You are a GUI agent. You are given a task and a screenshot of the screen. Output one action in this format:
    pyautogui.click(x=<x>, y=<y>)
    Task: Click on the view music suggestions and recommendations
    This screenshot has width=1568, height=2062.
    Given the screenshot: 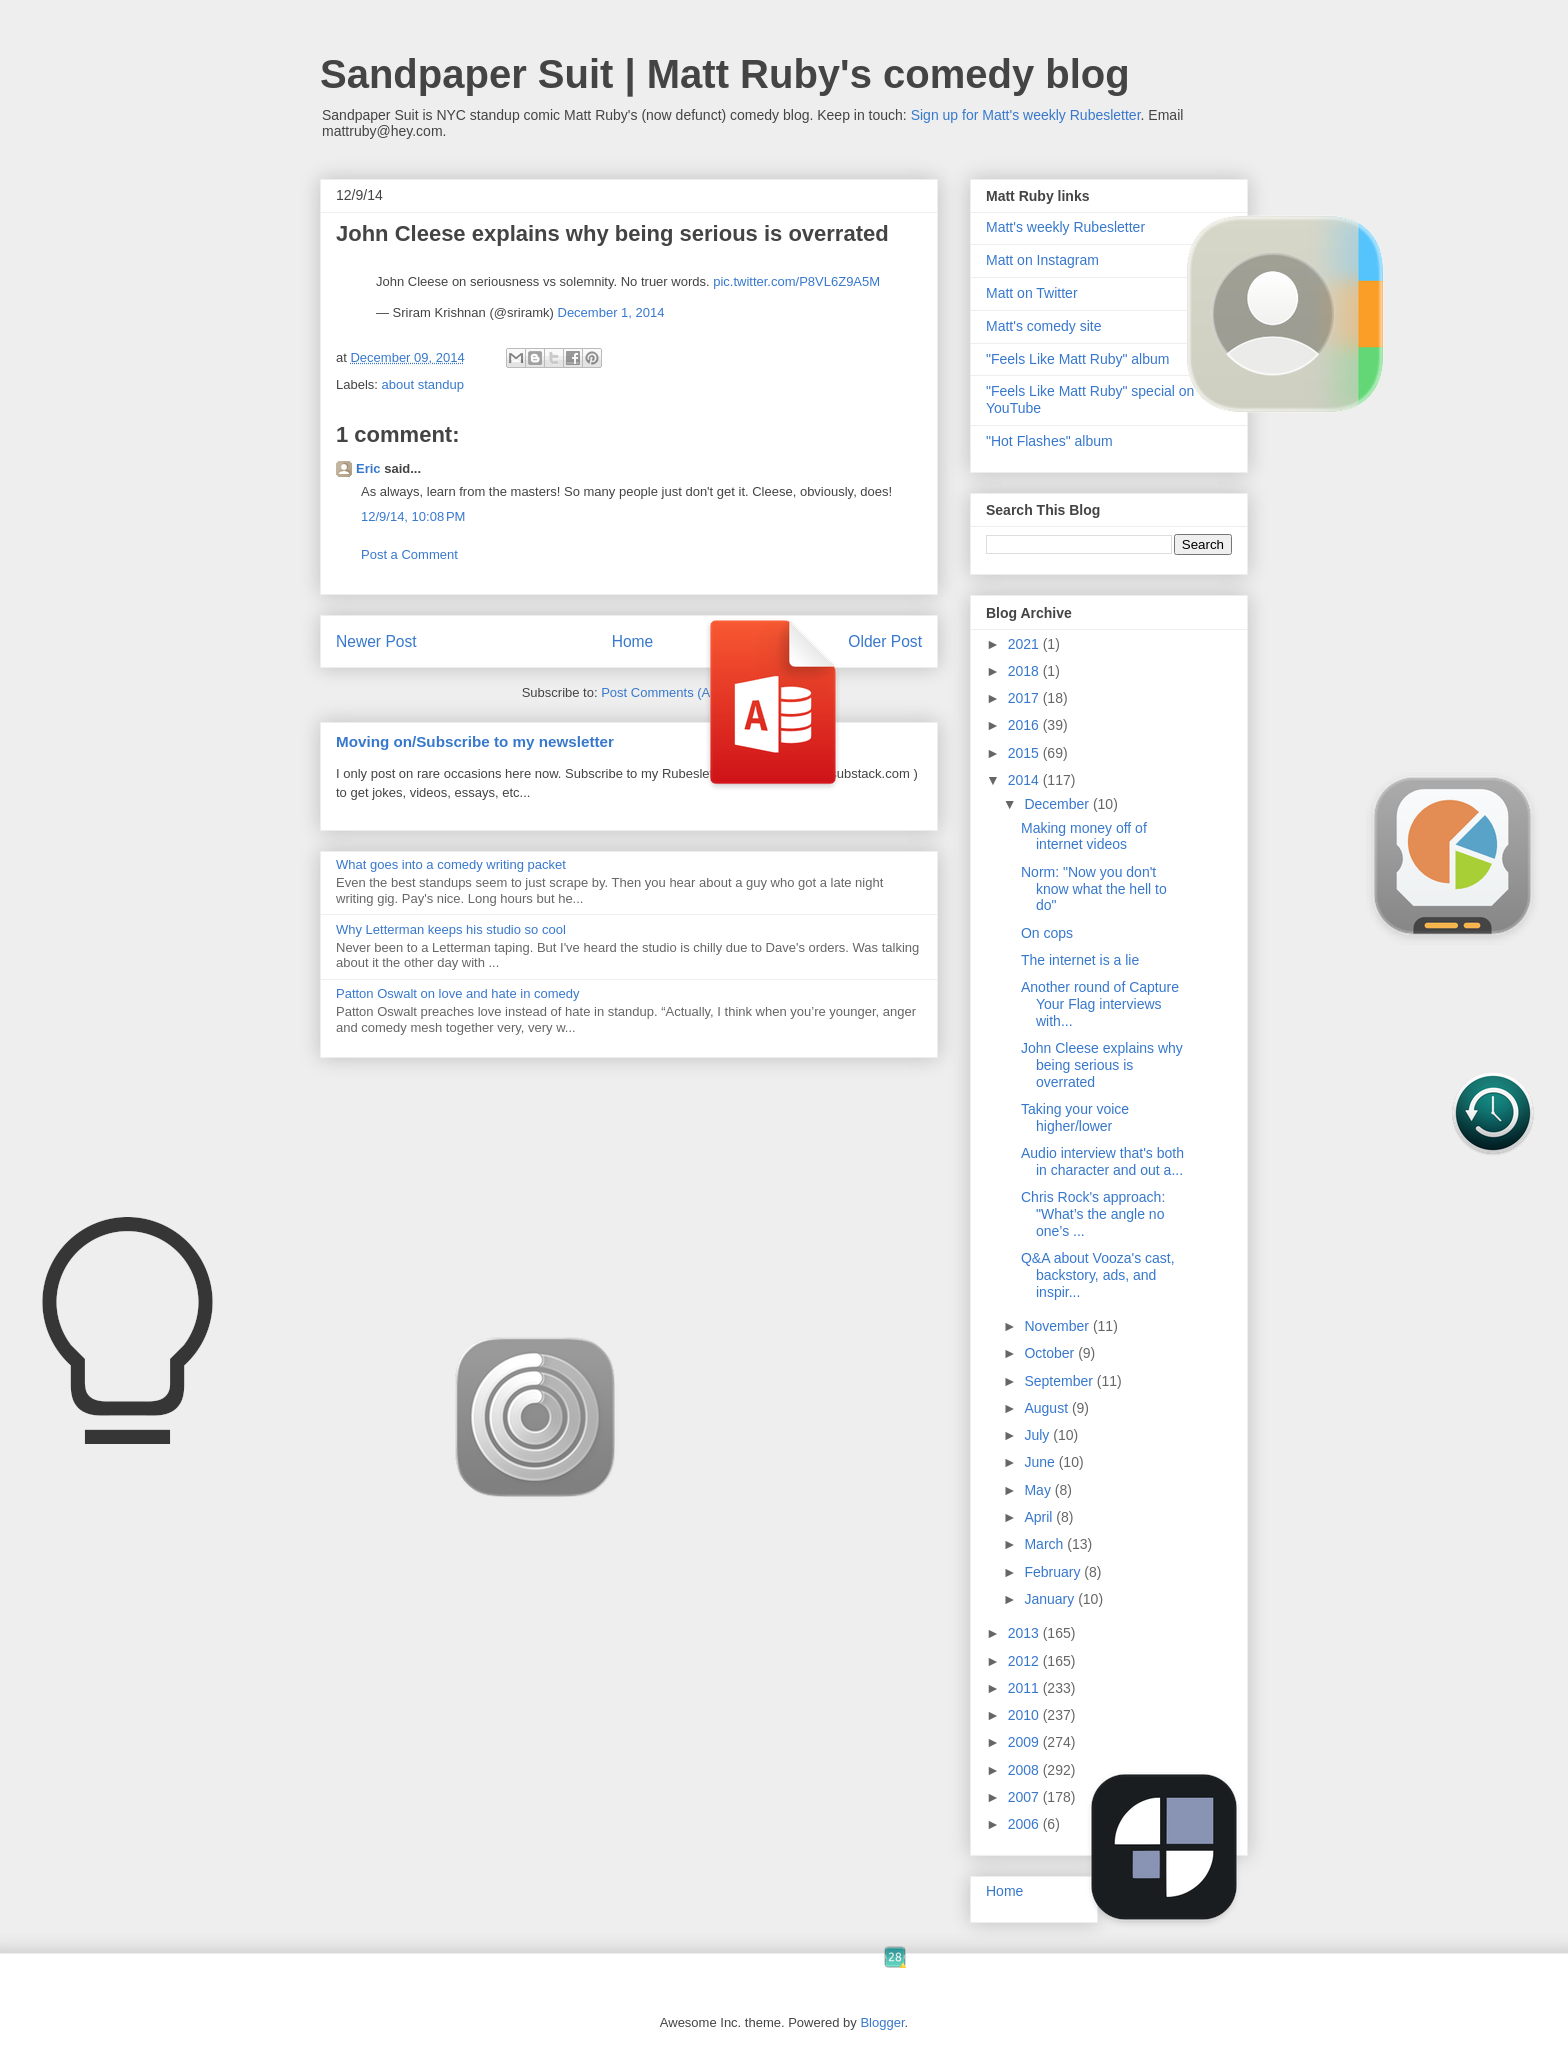 What is the action you would take?
    pyautogui.click(x=127, y=1330)
    